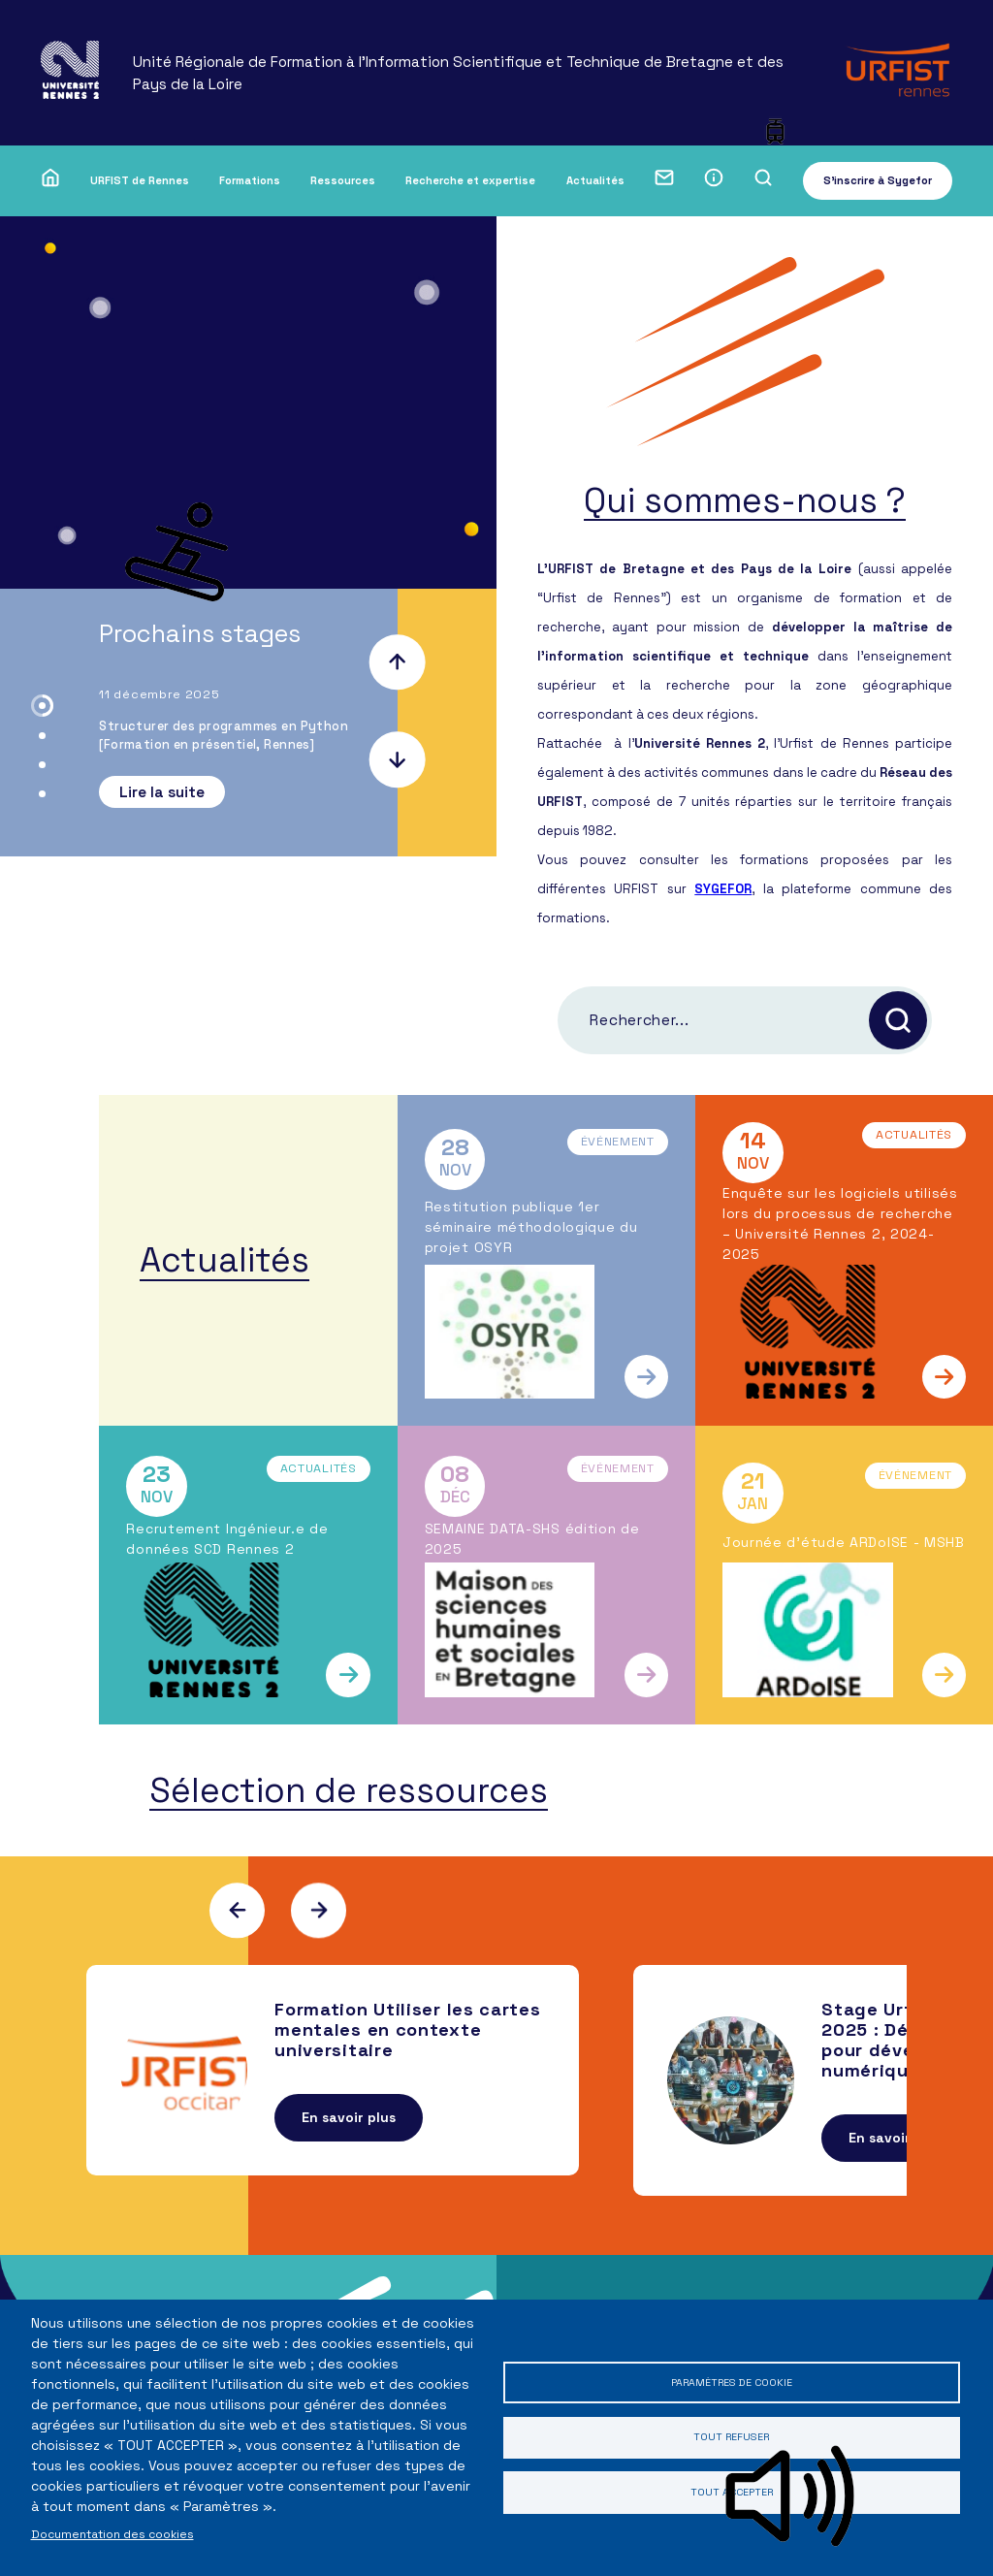  What do you see at coordinates (789, 2496) in the screenshot?
I see `adjust or increase audio volume` at bounding box center [789, 2496].